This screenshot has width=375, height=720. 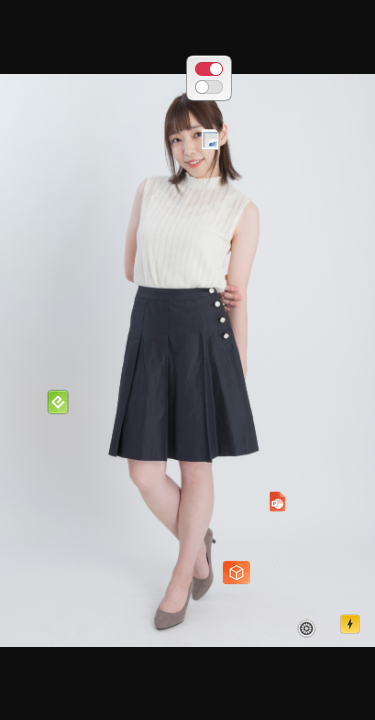 I want to click on open a spreadsheet file, so click(x=210, y=139).